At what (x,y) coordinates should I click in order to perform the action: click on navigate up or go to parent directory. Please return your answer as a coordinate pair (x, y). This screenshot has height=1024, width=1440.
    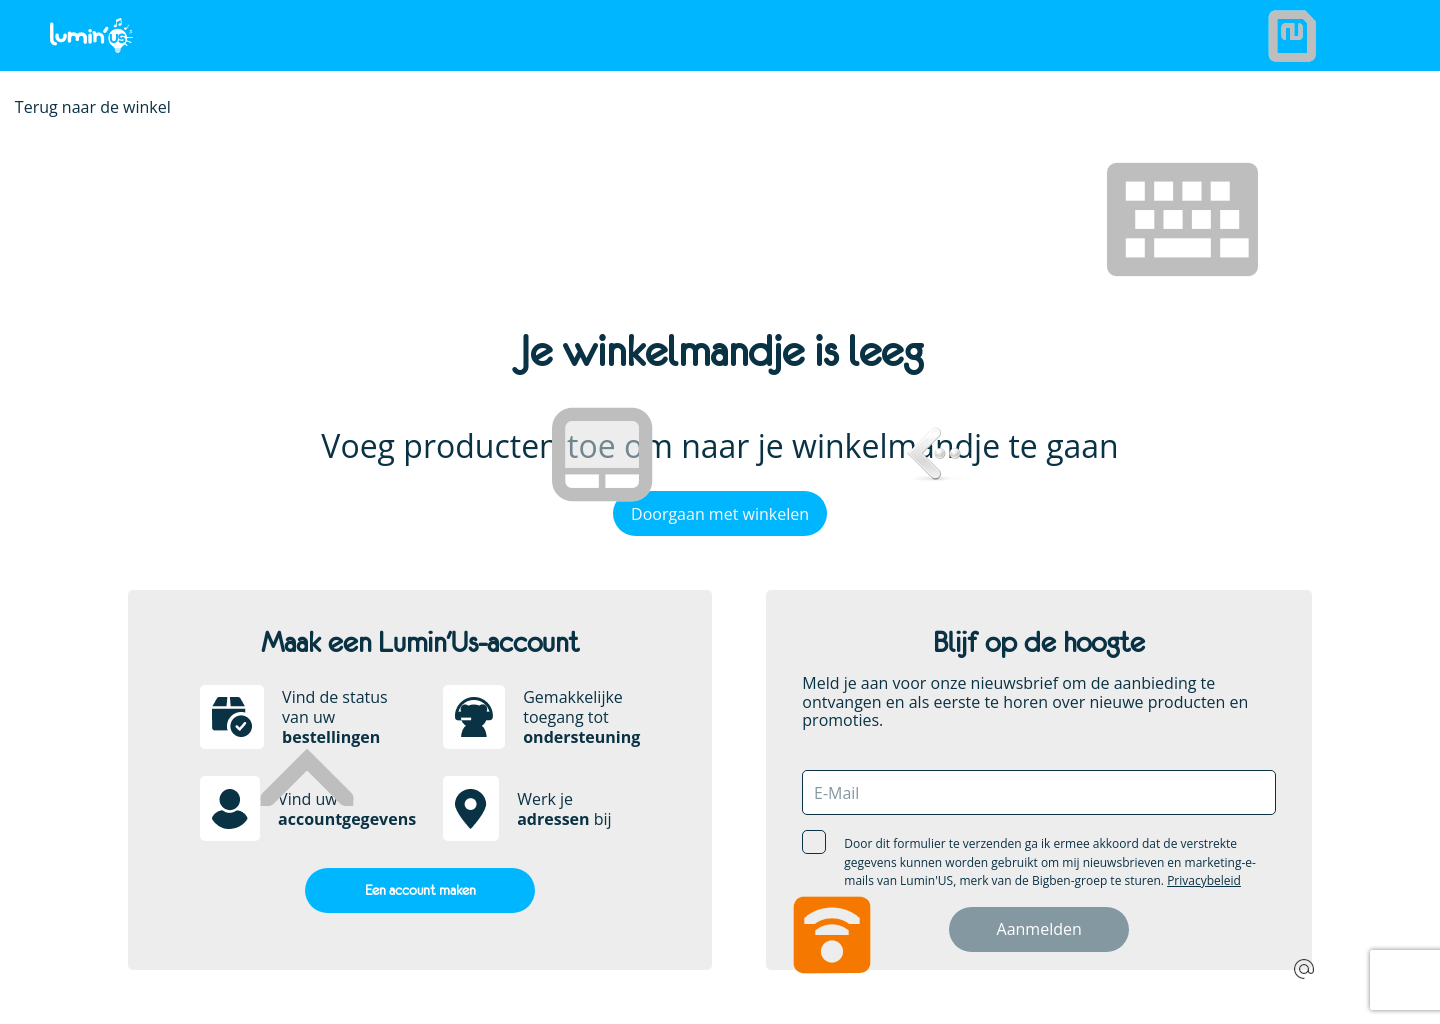
    Looking at the image, I should click on (307, 775).